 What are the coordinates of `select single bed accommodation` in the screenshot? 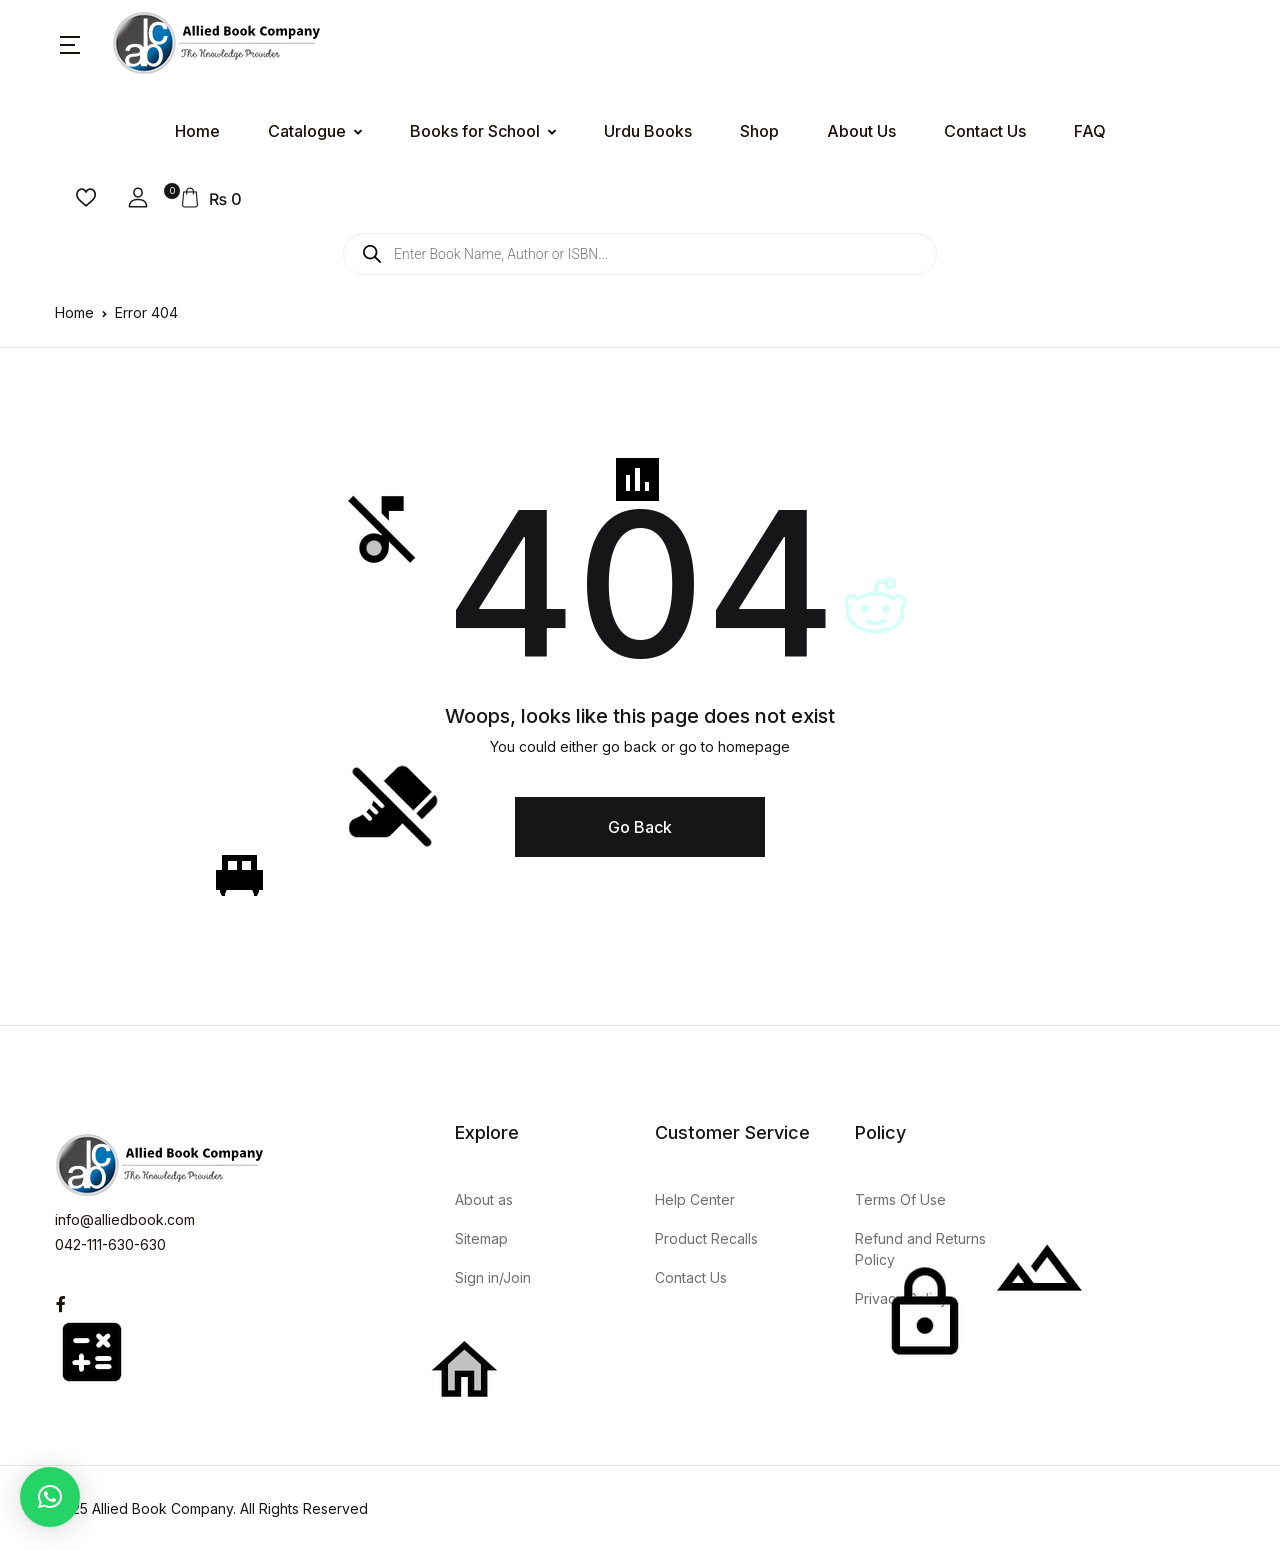 It's located at (239, 875).